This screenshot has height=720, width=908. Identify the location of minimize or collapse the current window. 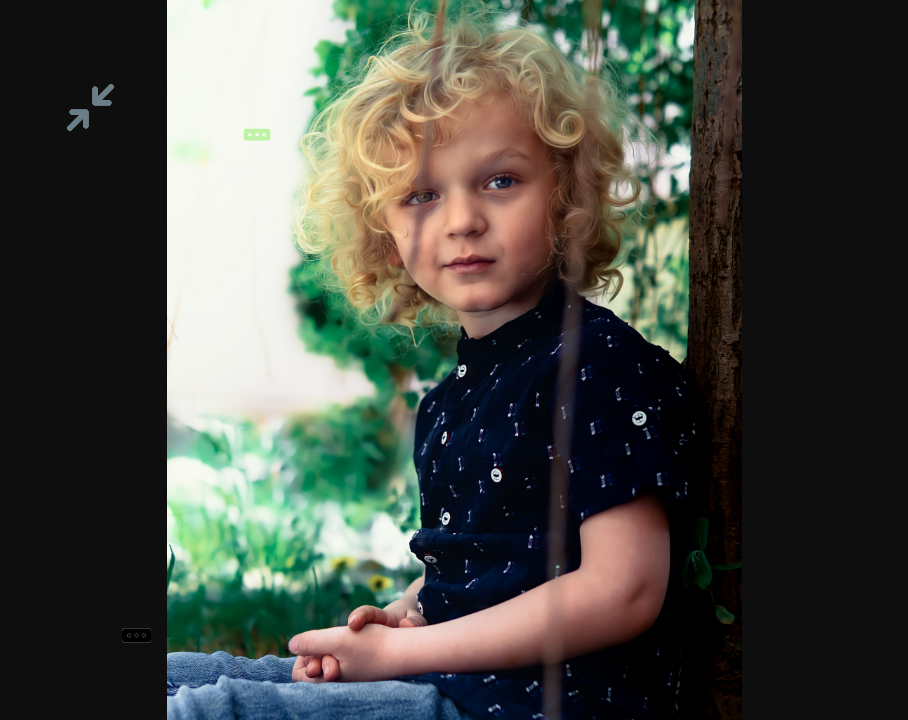
(90, 107).